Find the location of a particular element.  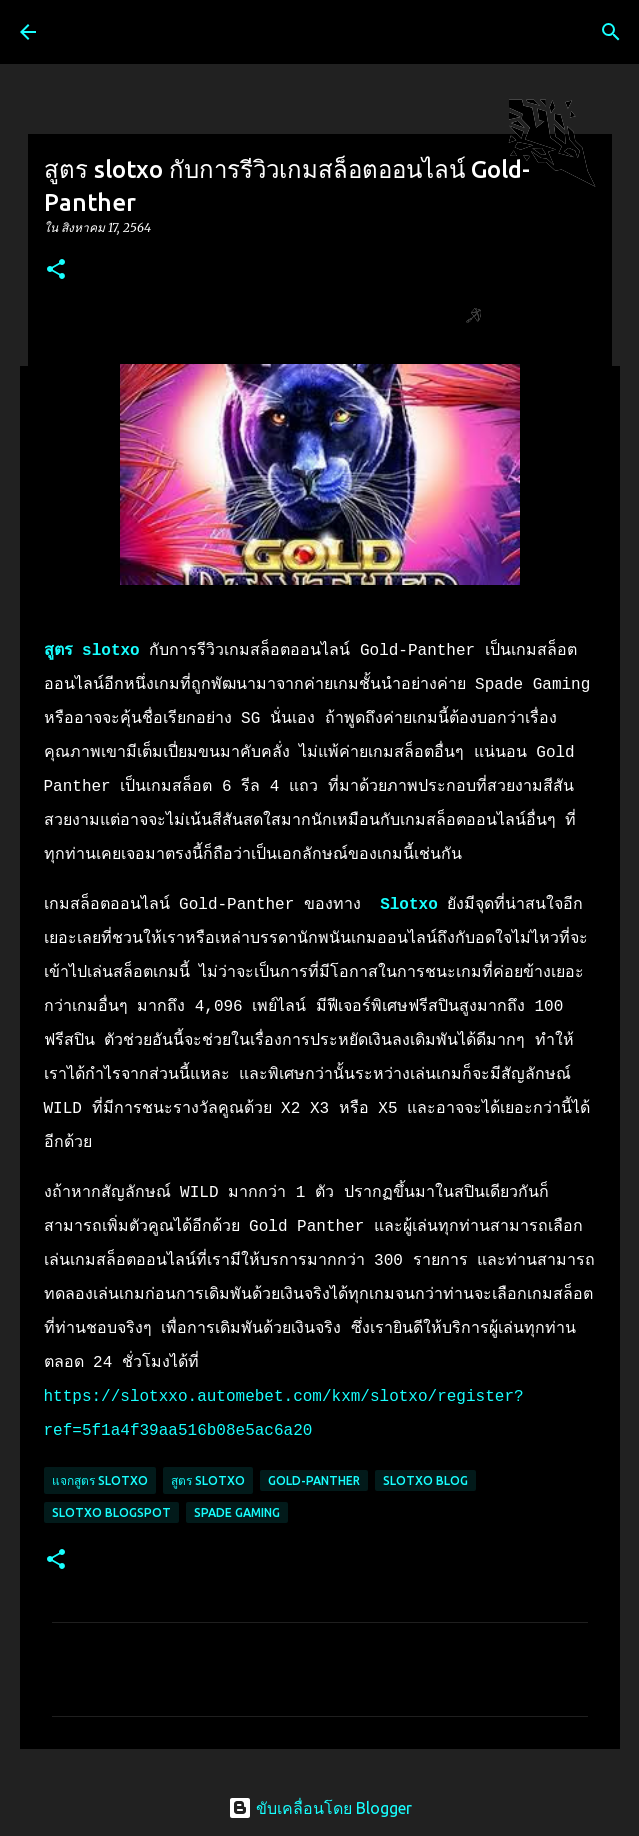

kite flying game or activity is located at coordinates (474, 315).